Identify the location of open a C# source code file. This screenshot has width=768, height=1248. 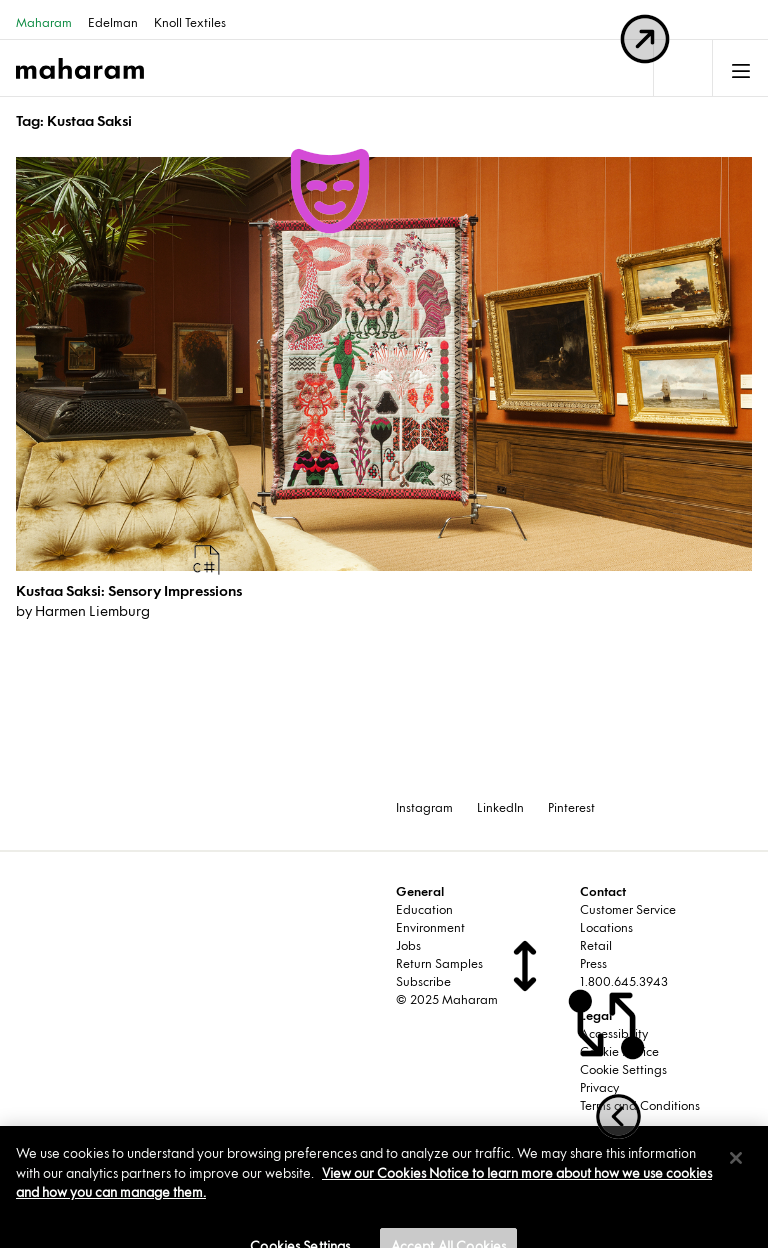
(207, 560).